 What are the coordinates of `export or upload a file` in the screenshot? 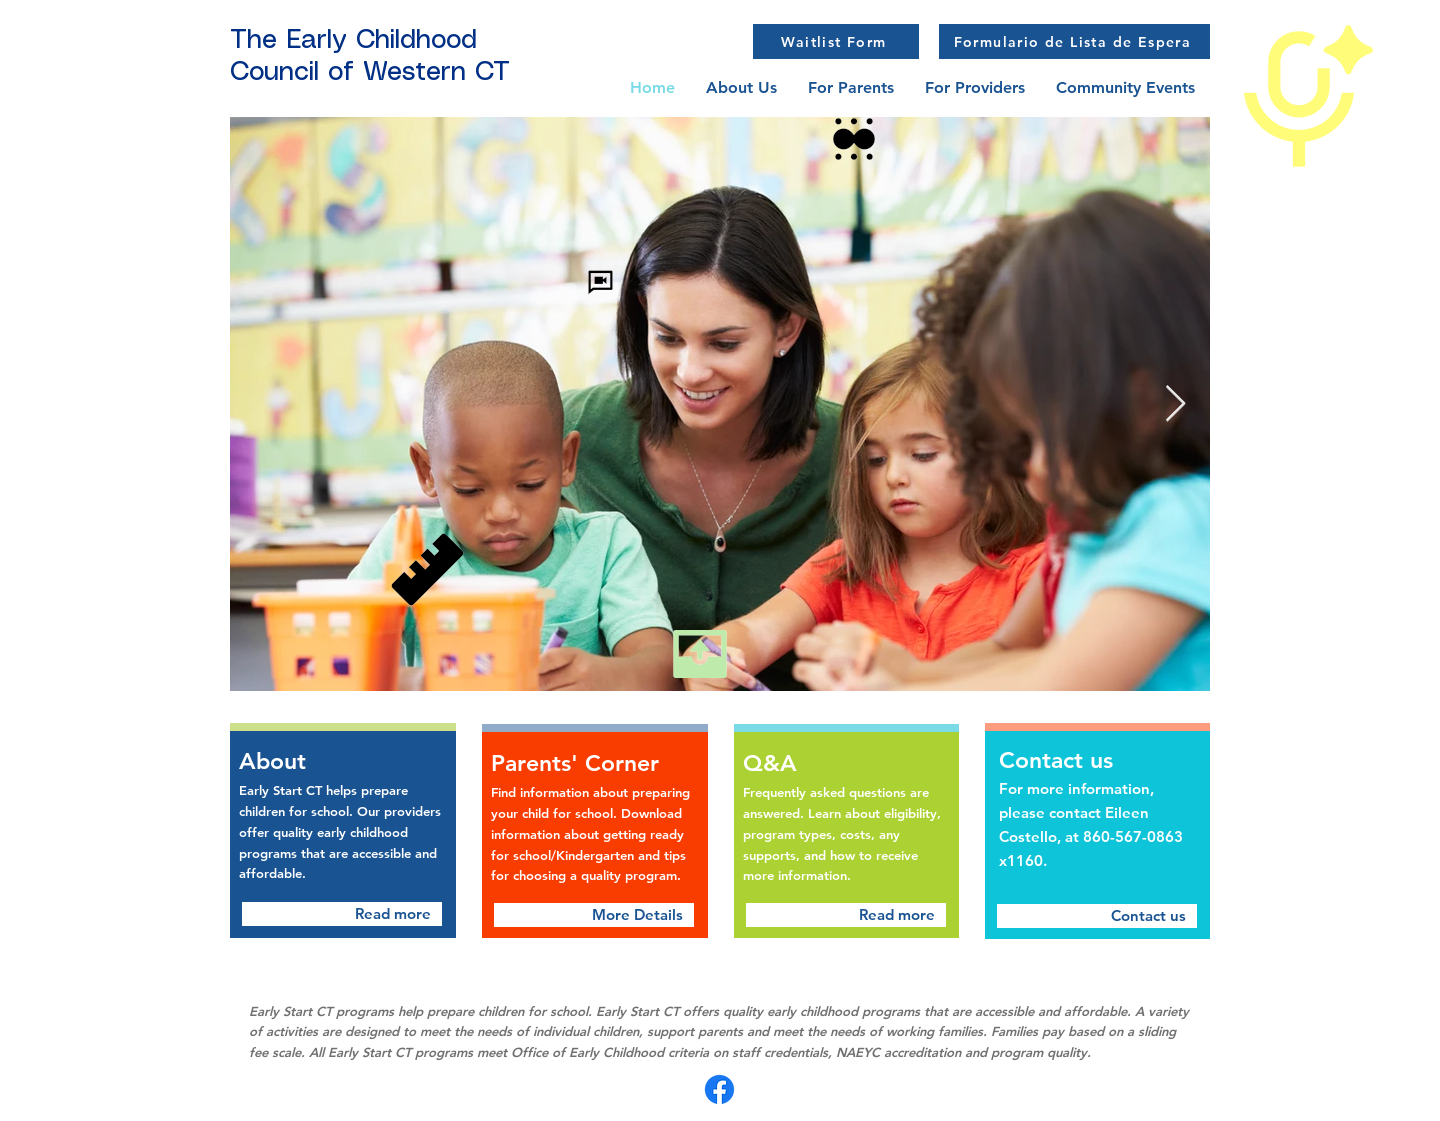 It's located at (700, 654).